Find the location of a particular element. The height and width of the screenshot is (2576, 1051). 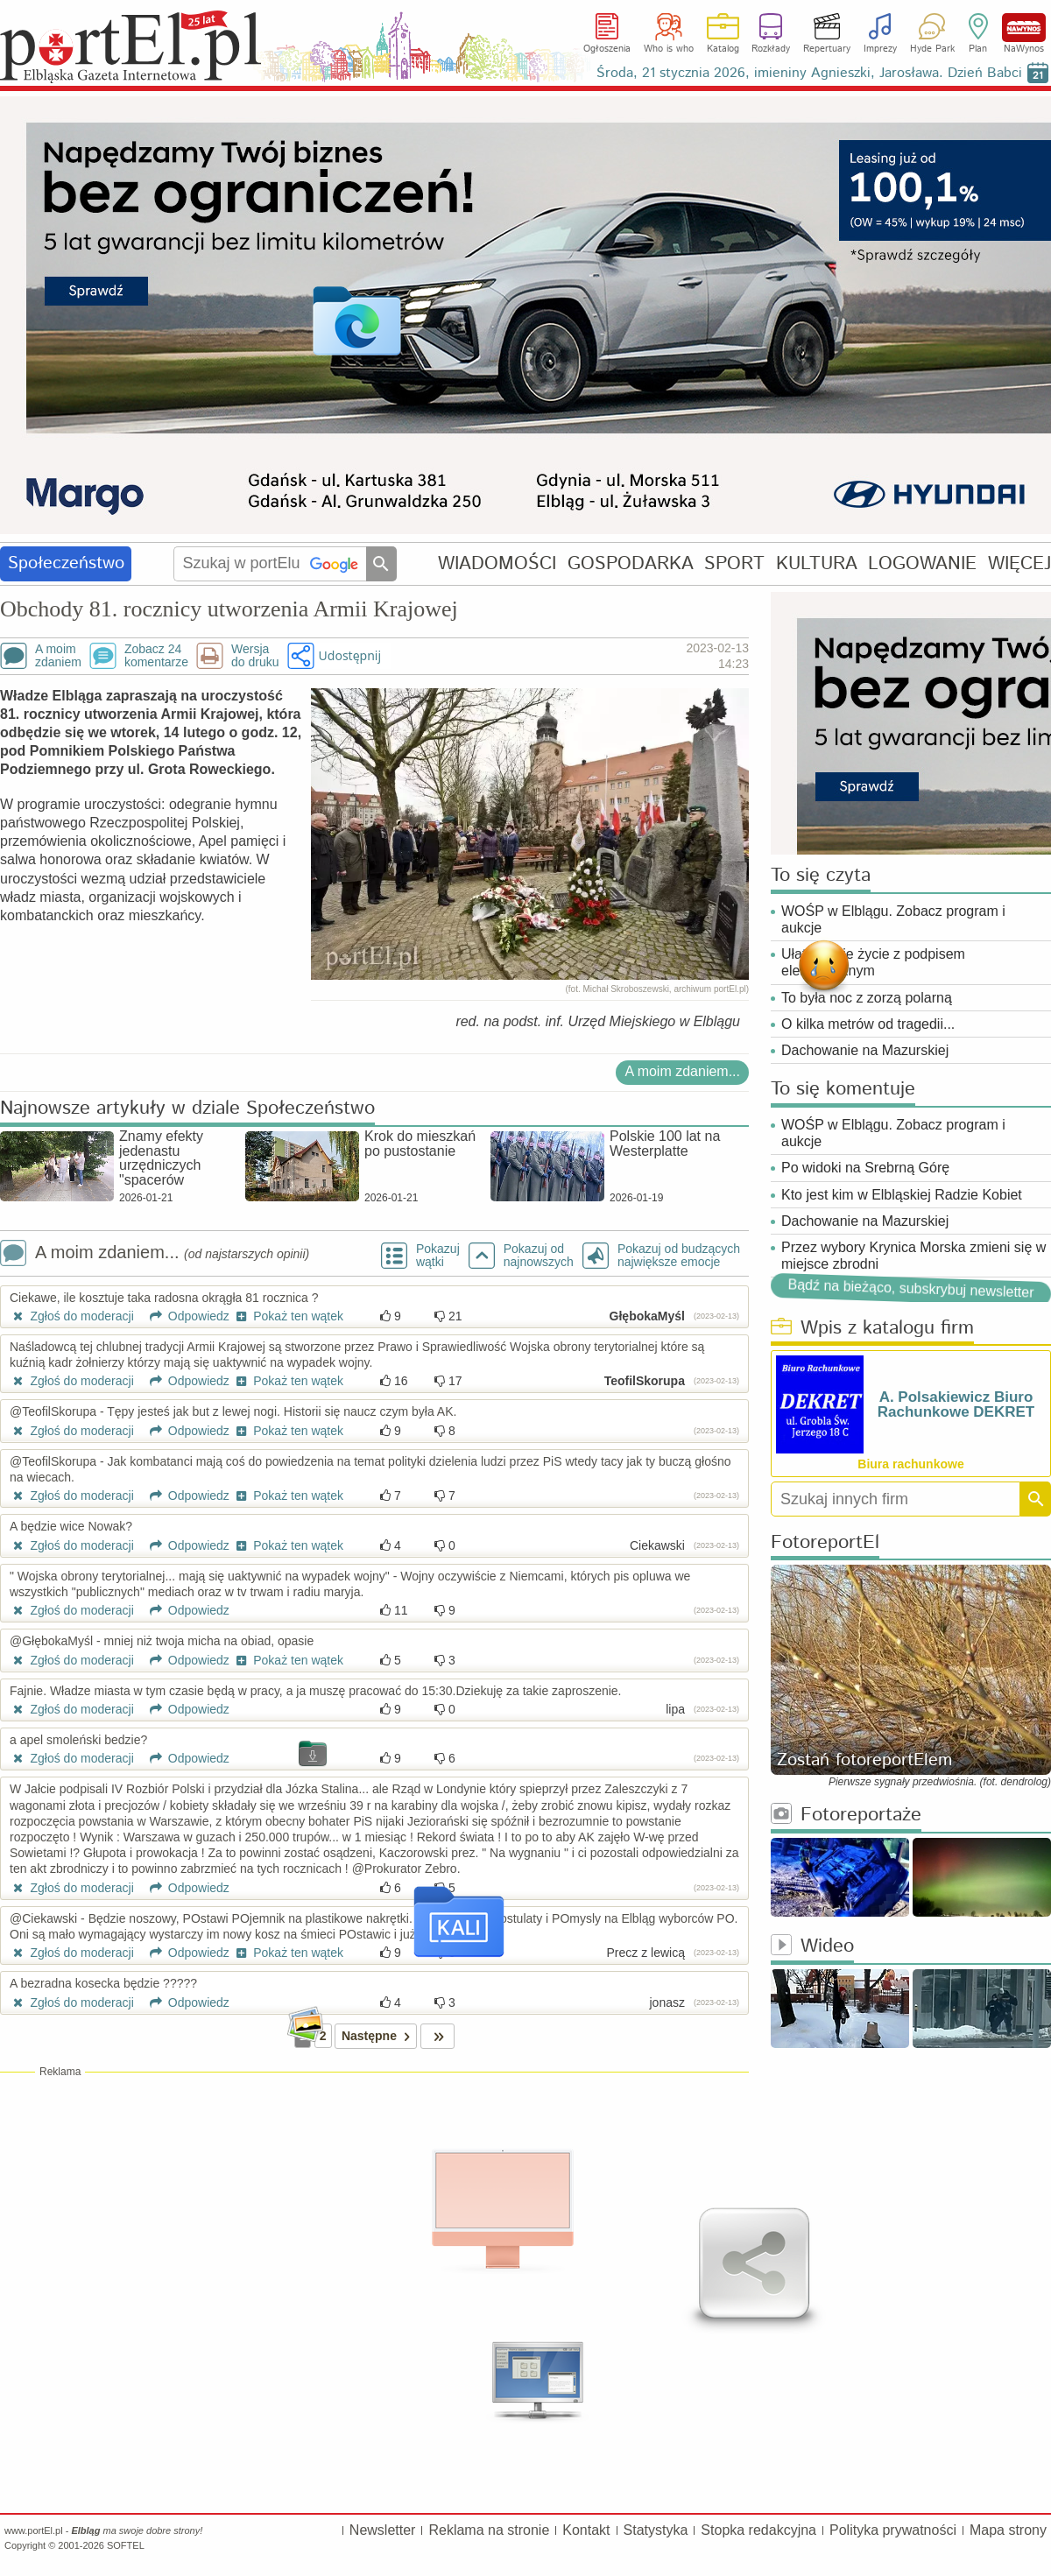

indicates a shared file or folder is located at coordinates (755, 2269).